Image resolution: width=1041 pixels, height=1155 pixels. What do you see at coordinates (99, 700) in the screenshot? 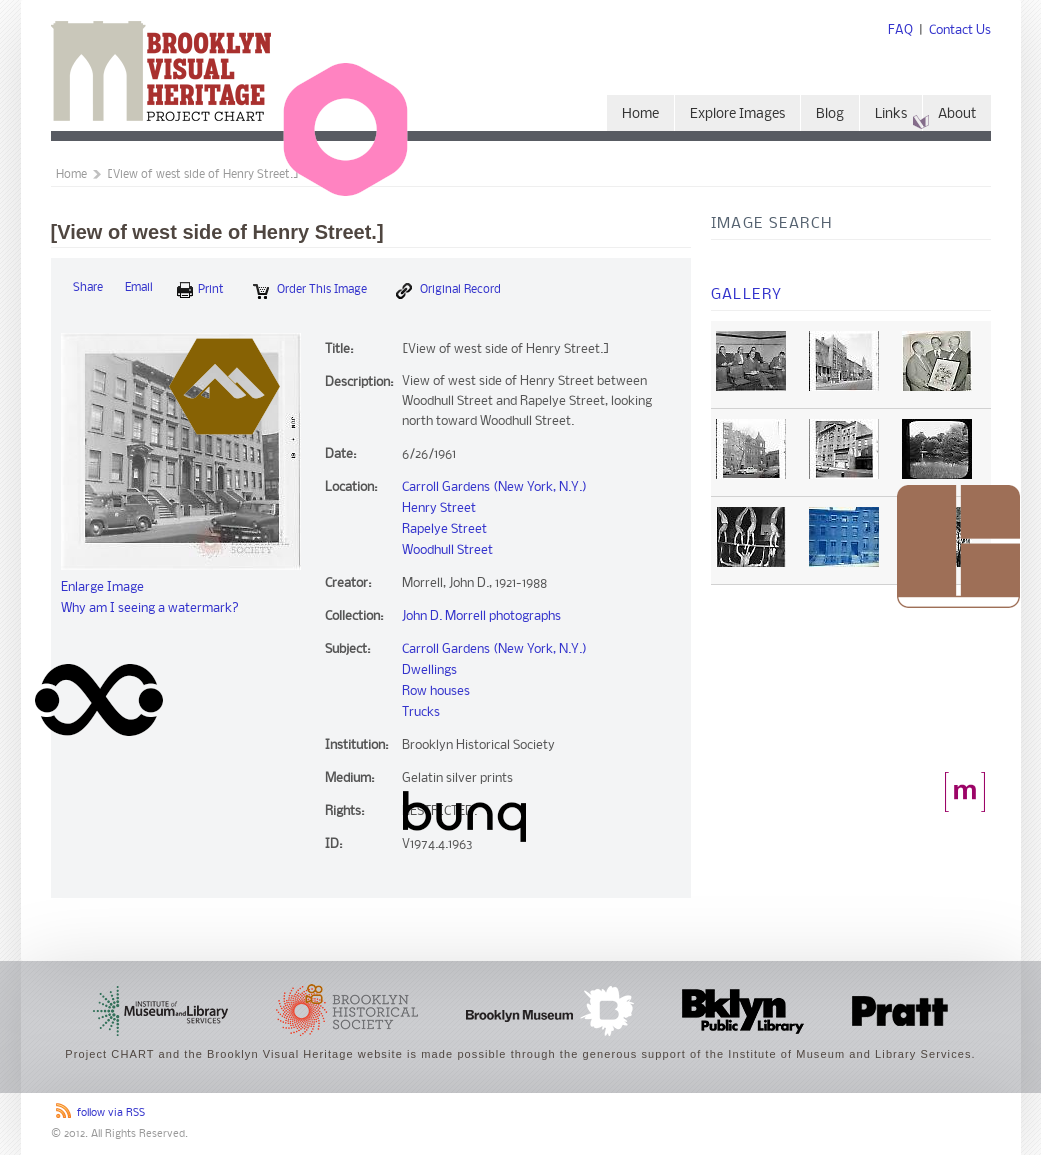
I see `immer library logo` at bounding box center [99, 700].